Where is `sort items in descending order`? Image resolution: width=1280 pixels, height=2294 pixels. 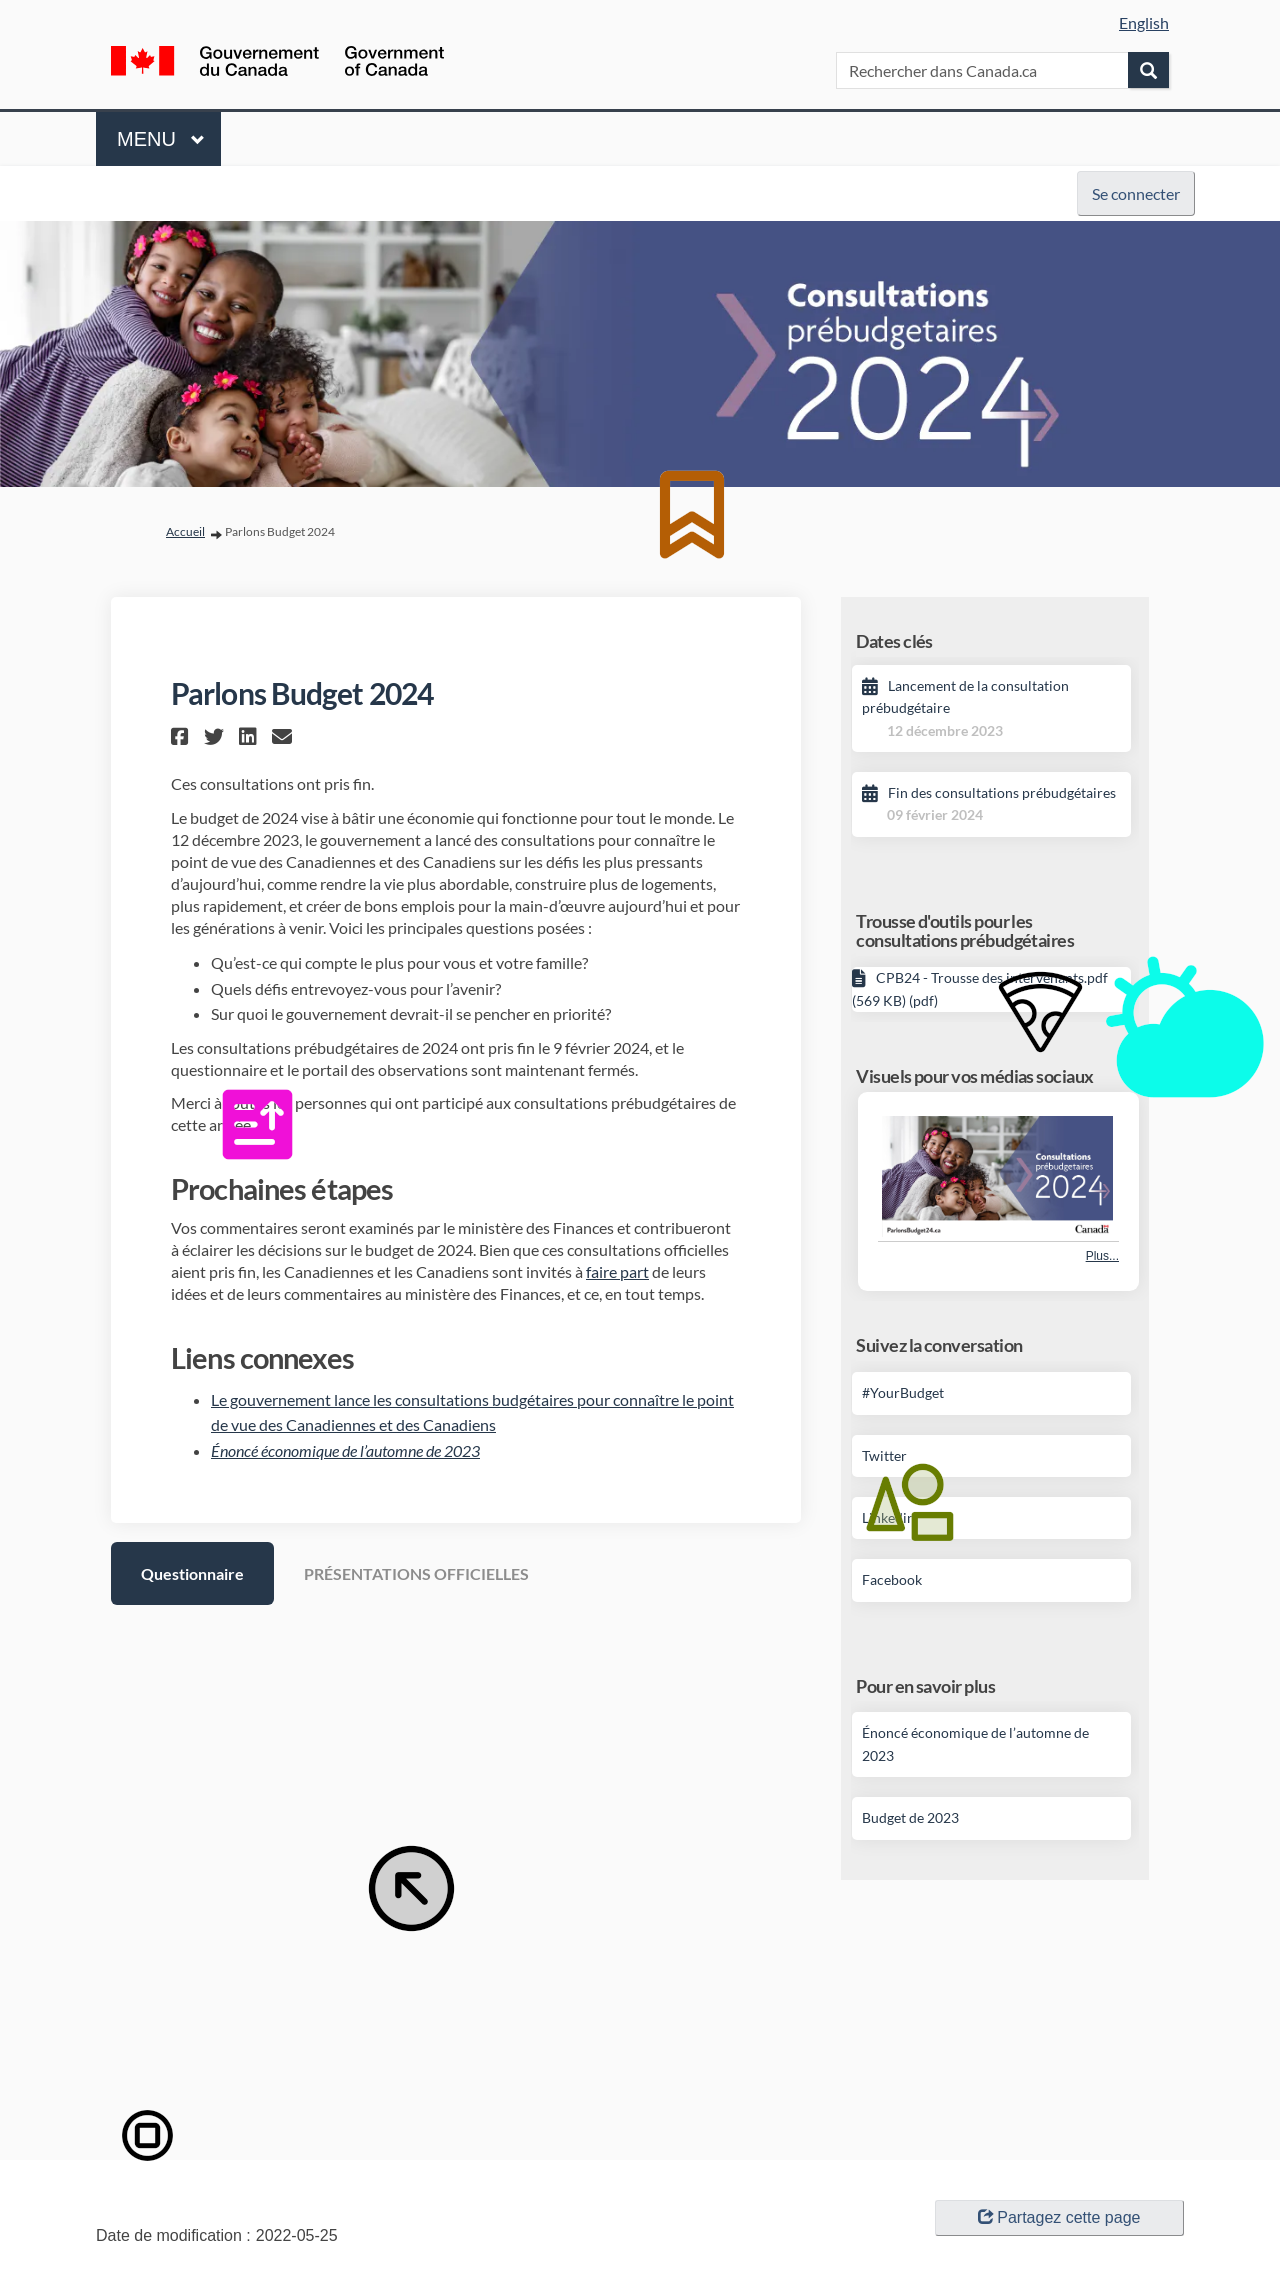
sort items in descending order is located at coordinates (257, 1124).